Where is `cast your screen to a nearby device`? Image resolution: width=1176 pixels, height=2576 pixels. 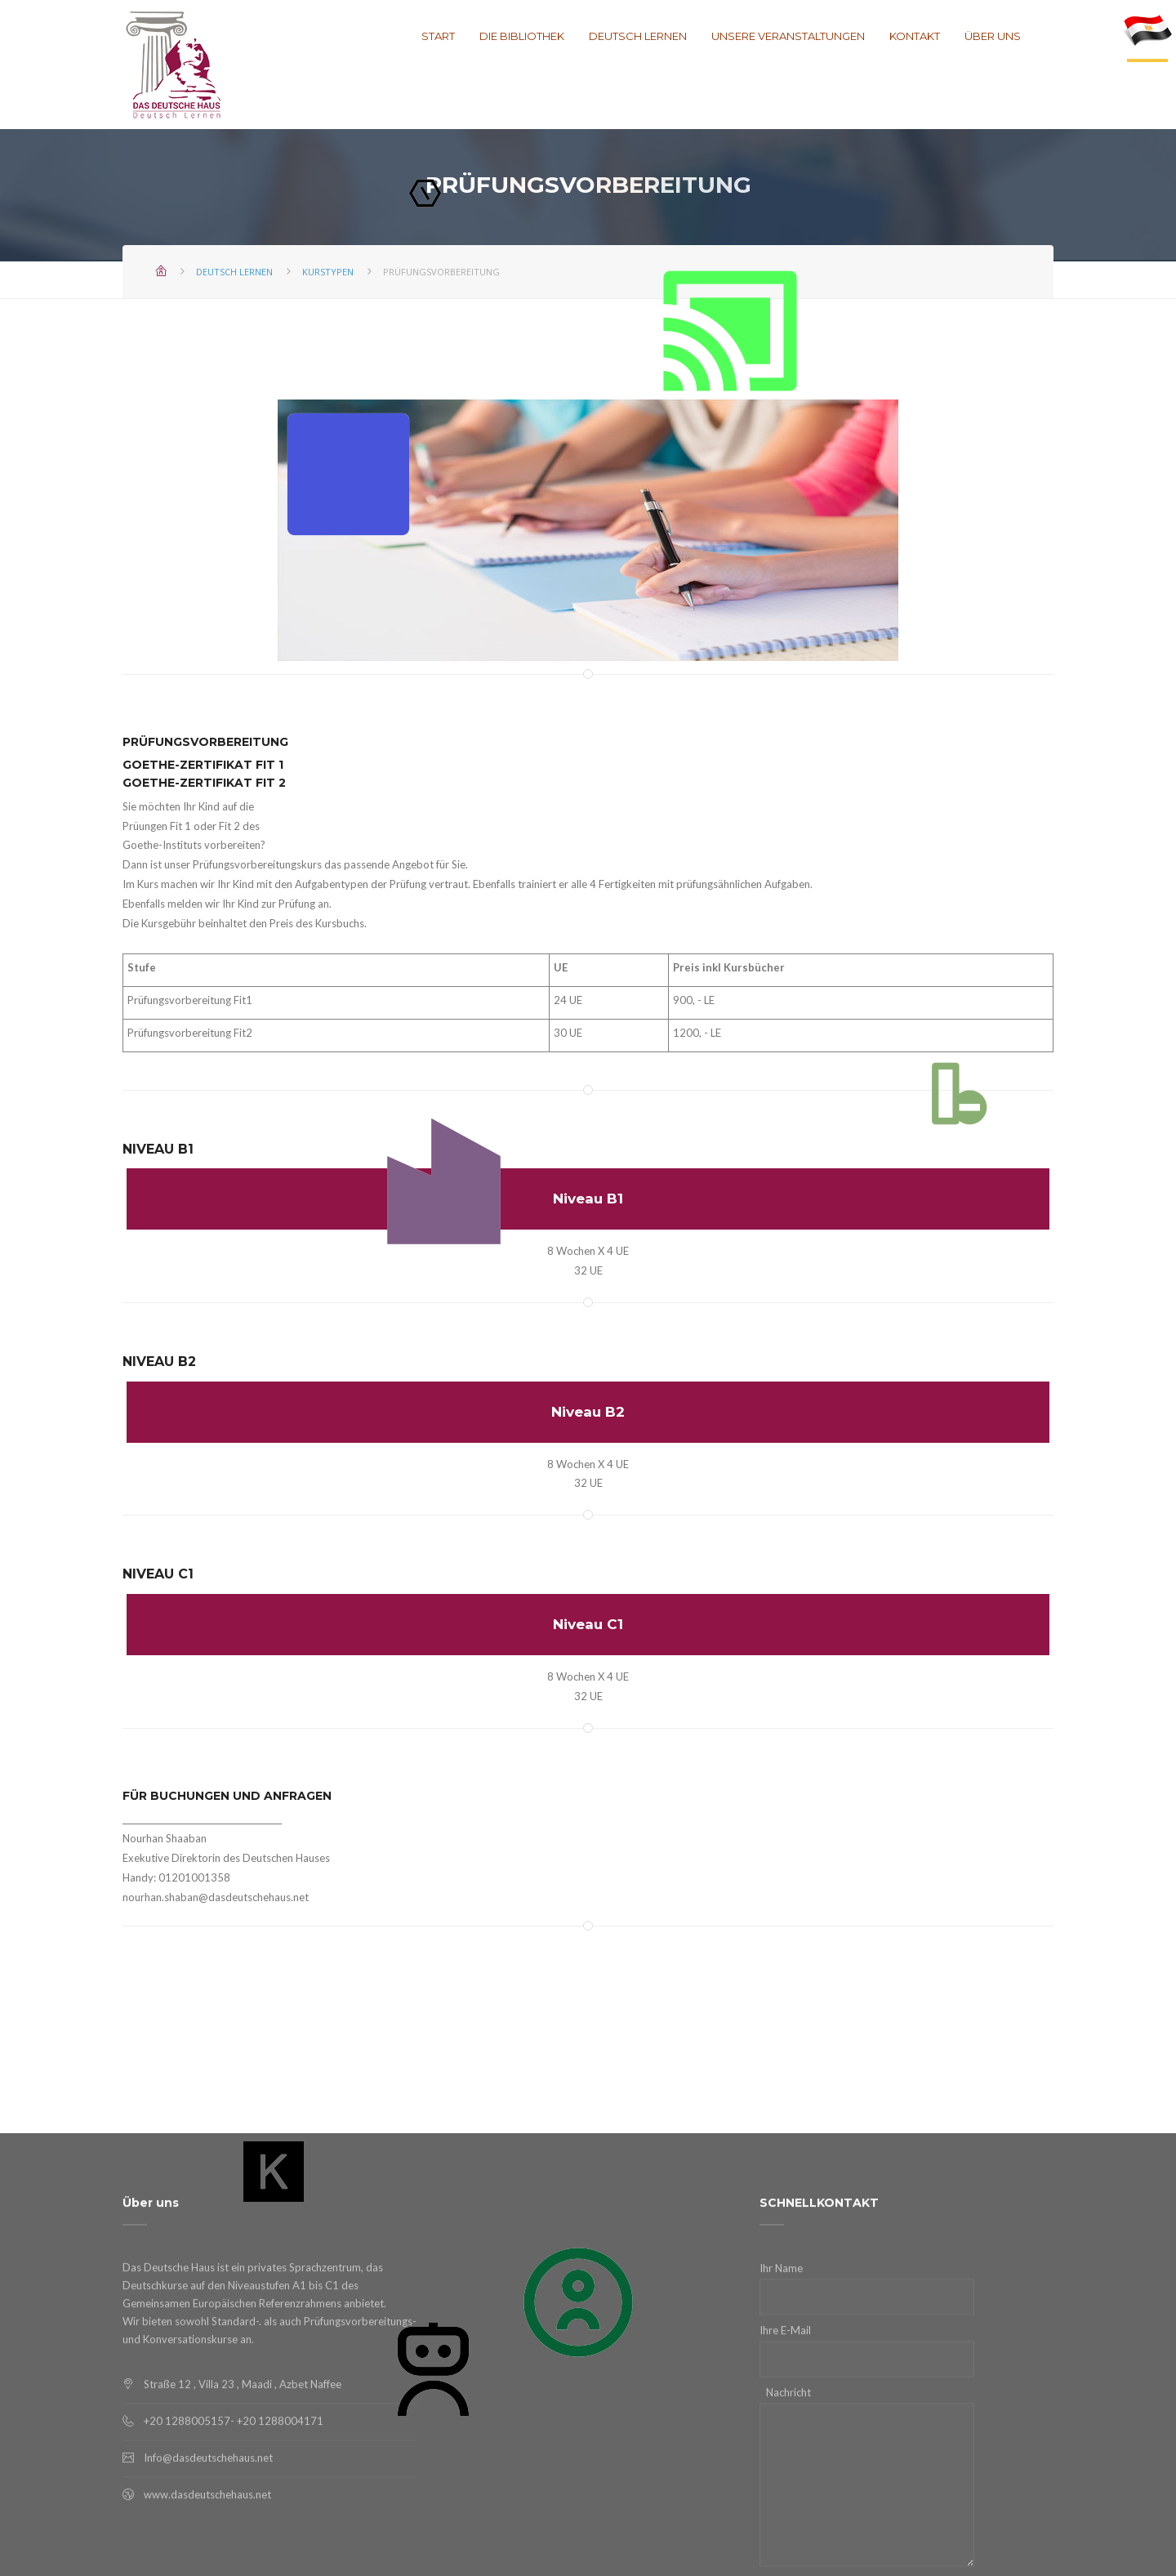 cast your screen to a nearby device is located at coordinates (730, 331).